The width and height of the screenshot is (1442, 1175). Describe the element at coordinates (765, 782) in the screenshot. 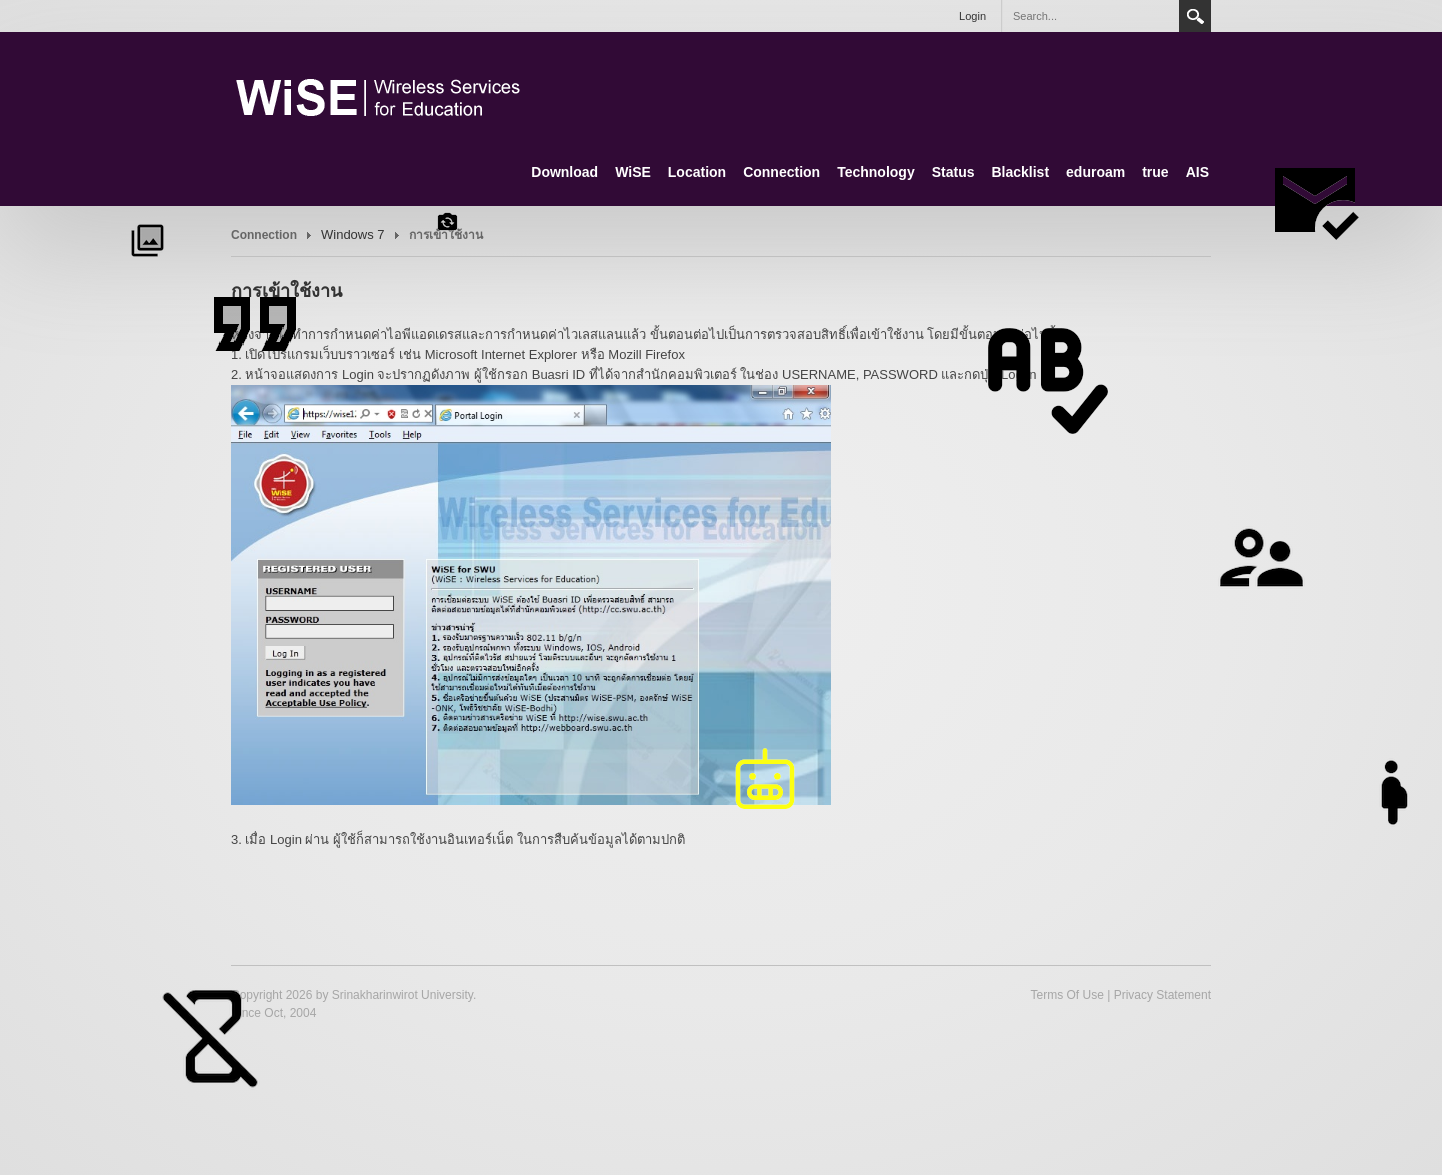

I see `access AI assistant or chatbot` at that location.